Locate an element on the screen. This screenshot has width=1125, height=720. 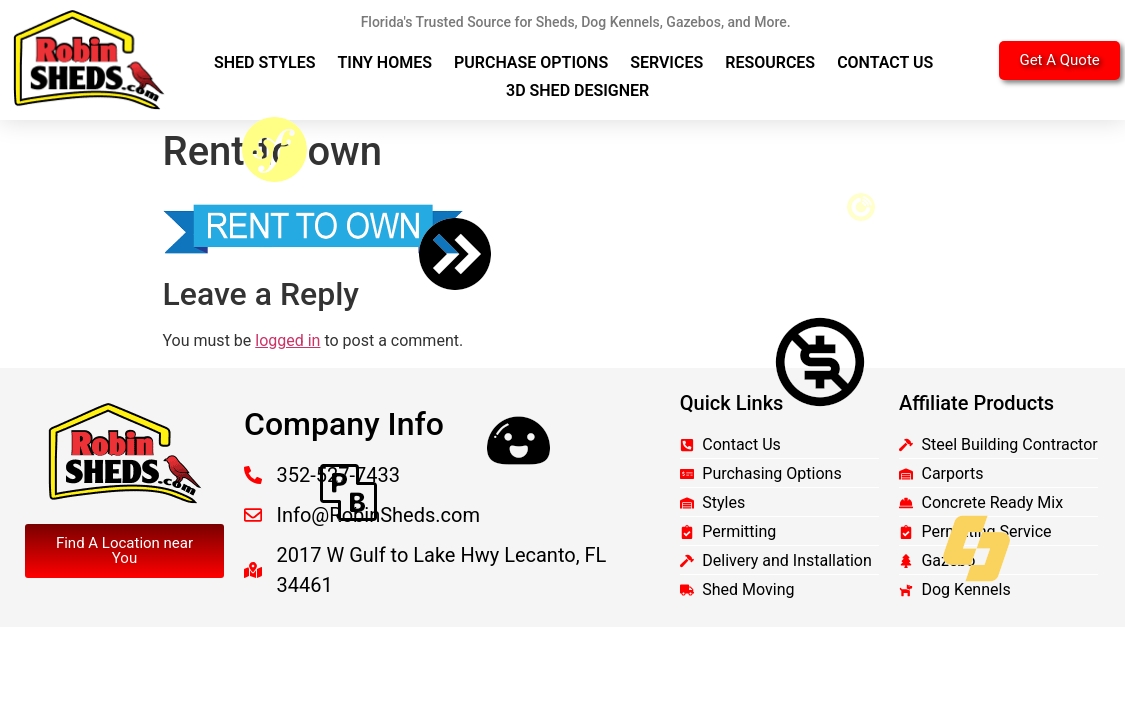
sauce labs logo - a cloud-based testing platform is located at coordinates (976, 548).